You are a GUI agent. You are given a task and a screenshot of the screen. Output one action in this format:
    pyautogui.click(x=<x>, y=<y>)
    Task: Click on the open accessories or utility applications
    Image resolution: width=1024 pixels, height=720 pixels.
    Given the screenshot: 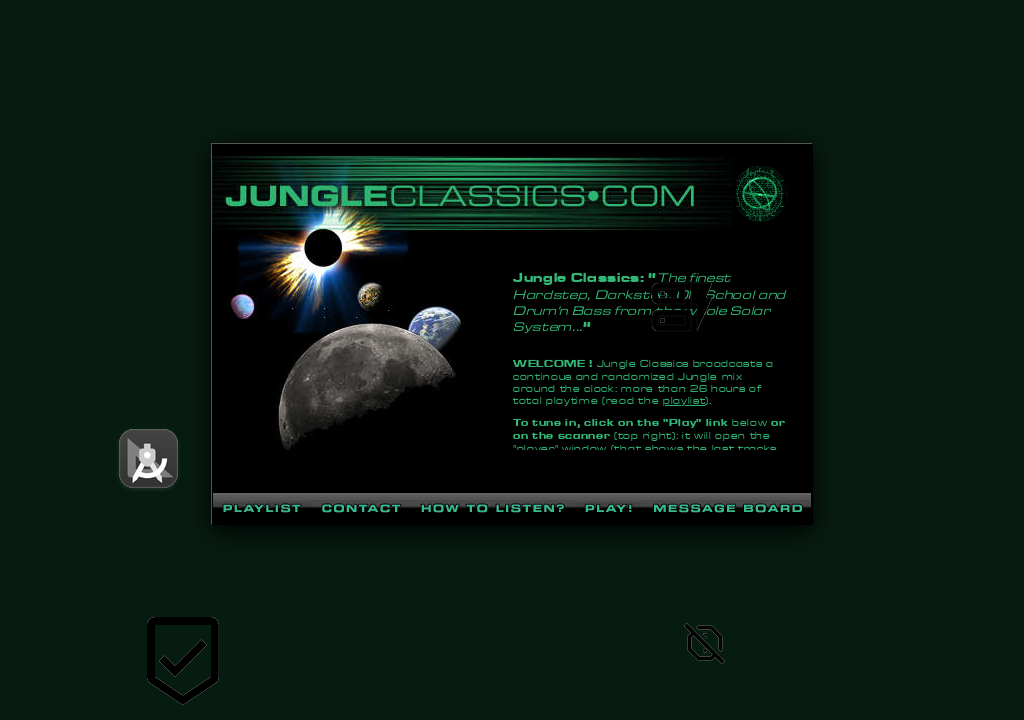 What is the action you would take?
    pyautogui.click(x=148, y=458)
    